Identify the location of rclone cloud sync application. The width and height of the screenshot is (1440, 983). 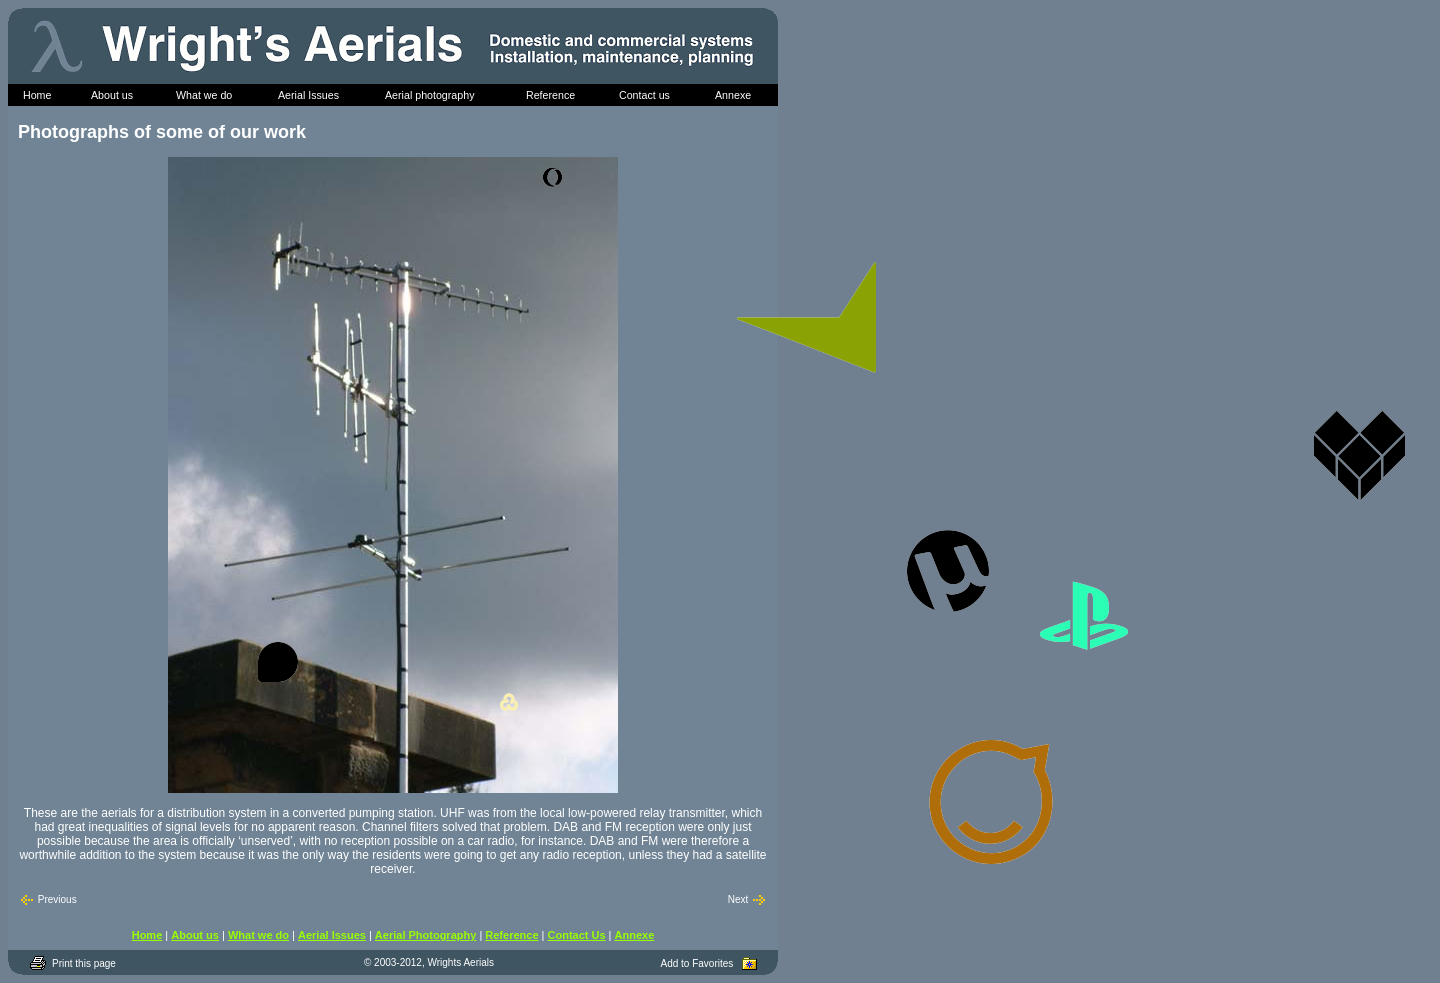
(509, 702).